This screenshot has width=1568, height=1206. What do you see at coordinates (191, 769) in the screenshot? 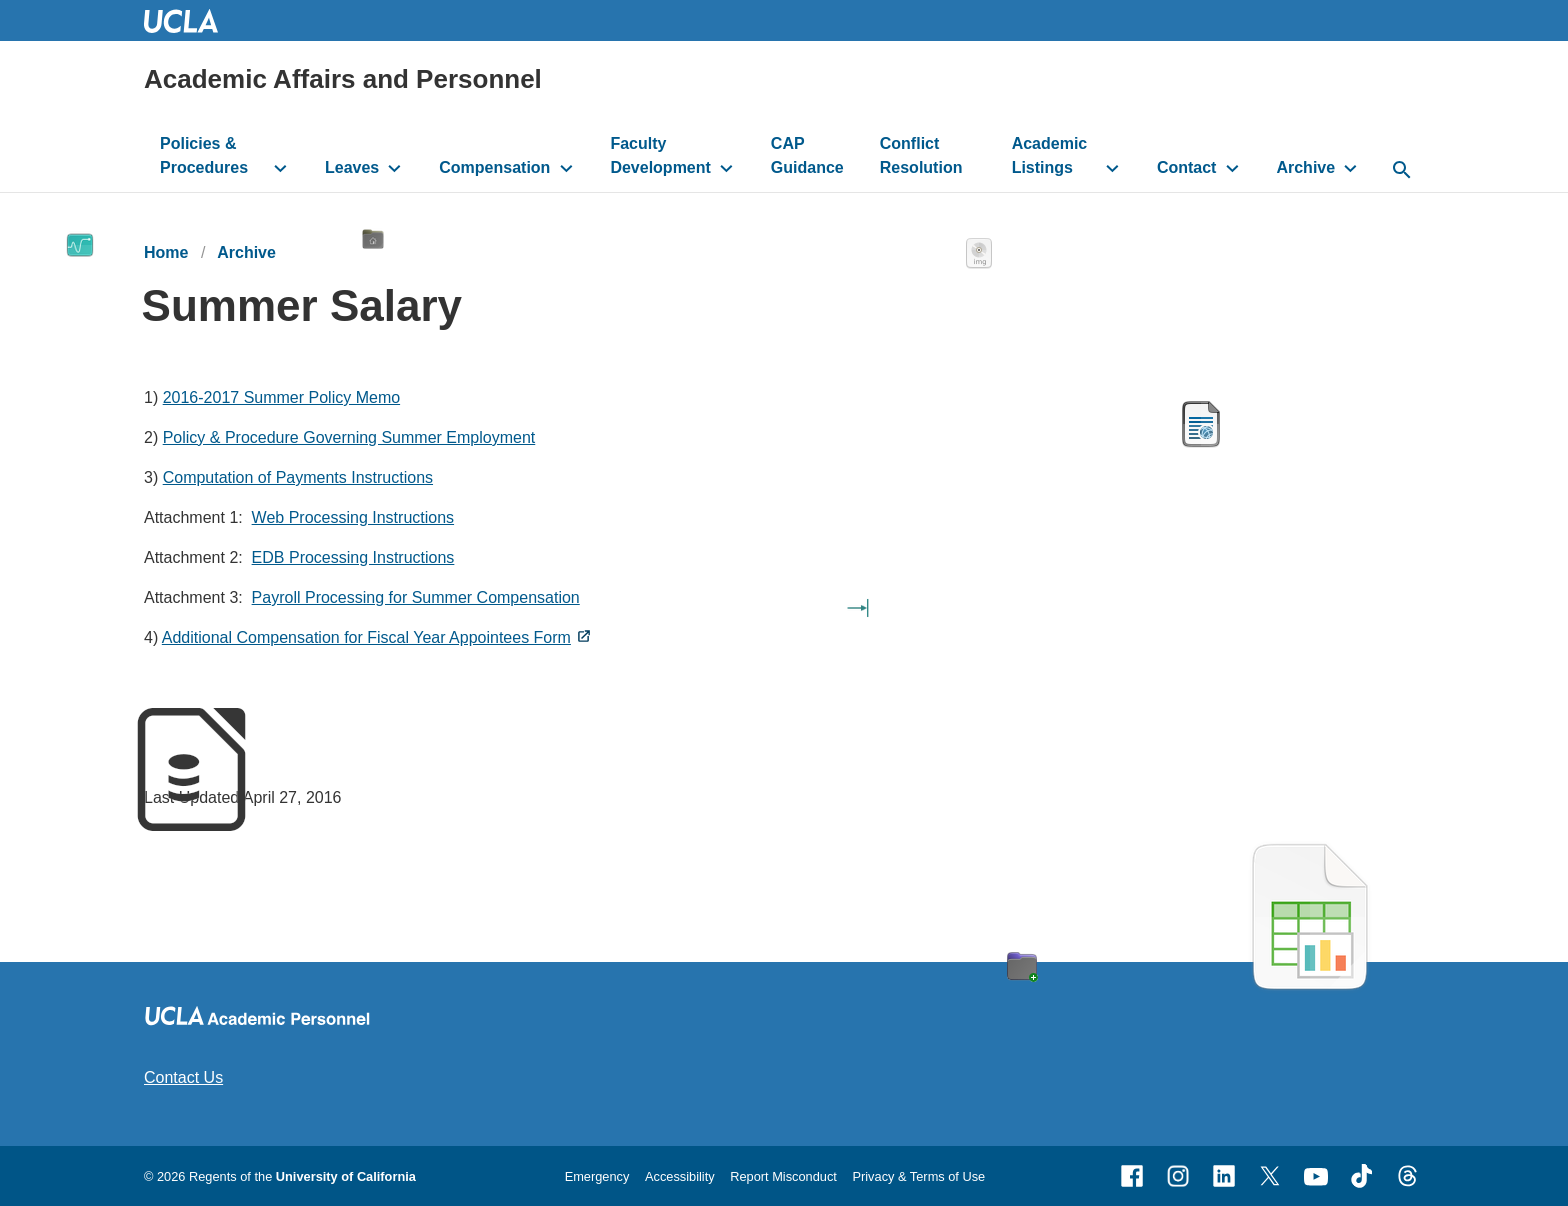
I see `open libreoffice base database application` at bounding box center [191, 769].